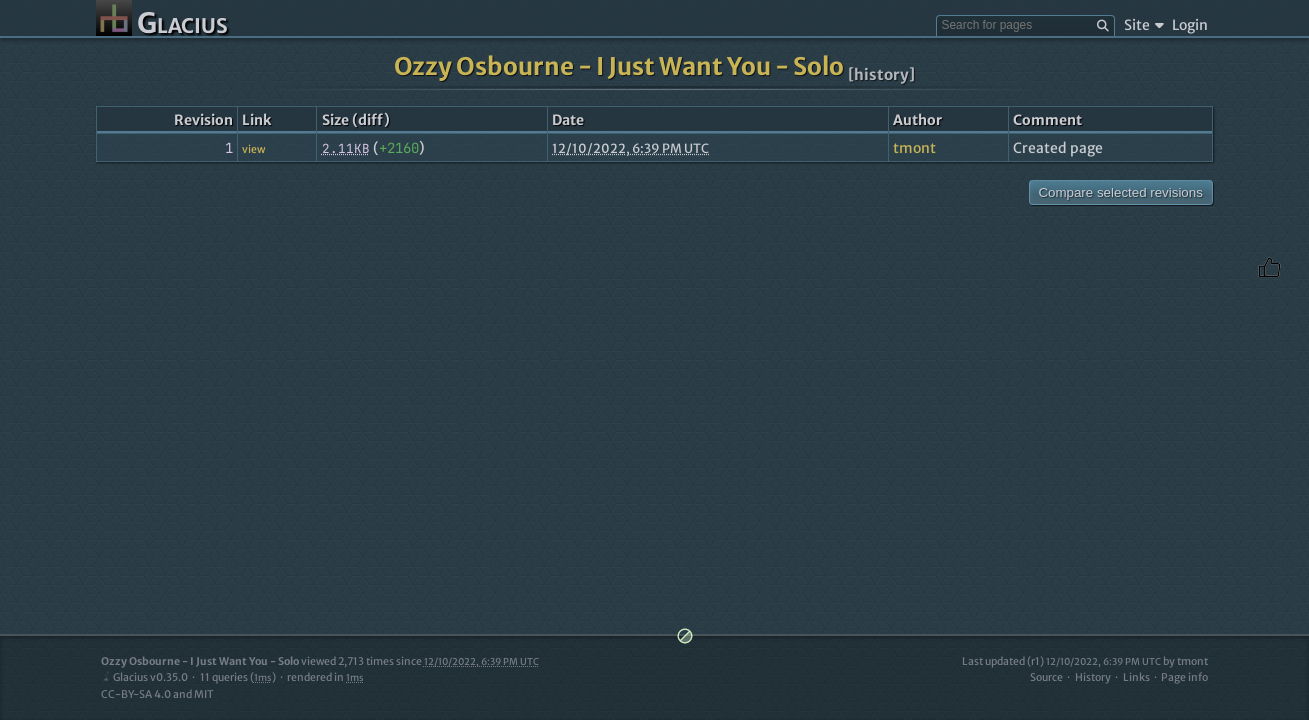 This screenshot has height=720, width=1309. Describe the element at coordinates (685, 636) in the screenshot. I see `adjust contrast or brightness settings` at that location.